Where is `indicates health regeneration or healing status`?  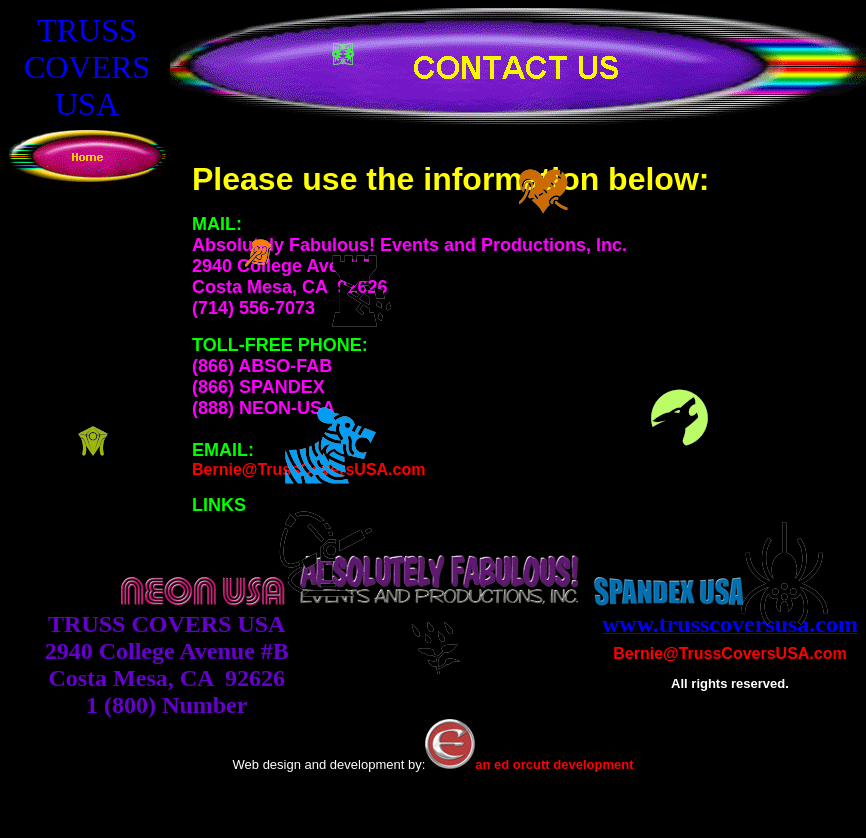
indicates health regeneration or healing status is located at coordinates (543, 192).